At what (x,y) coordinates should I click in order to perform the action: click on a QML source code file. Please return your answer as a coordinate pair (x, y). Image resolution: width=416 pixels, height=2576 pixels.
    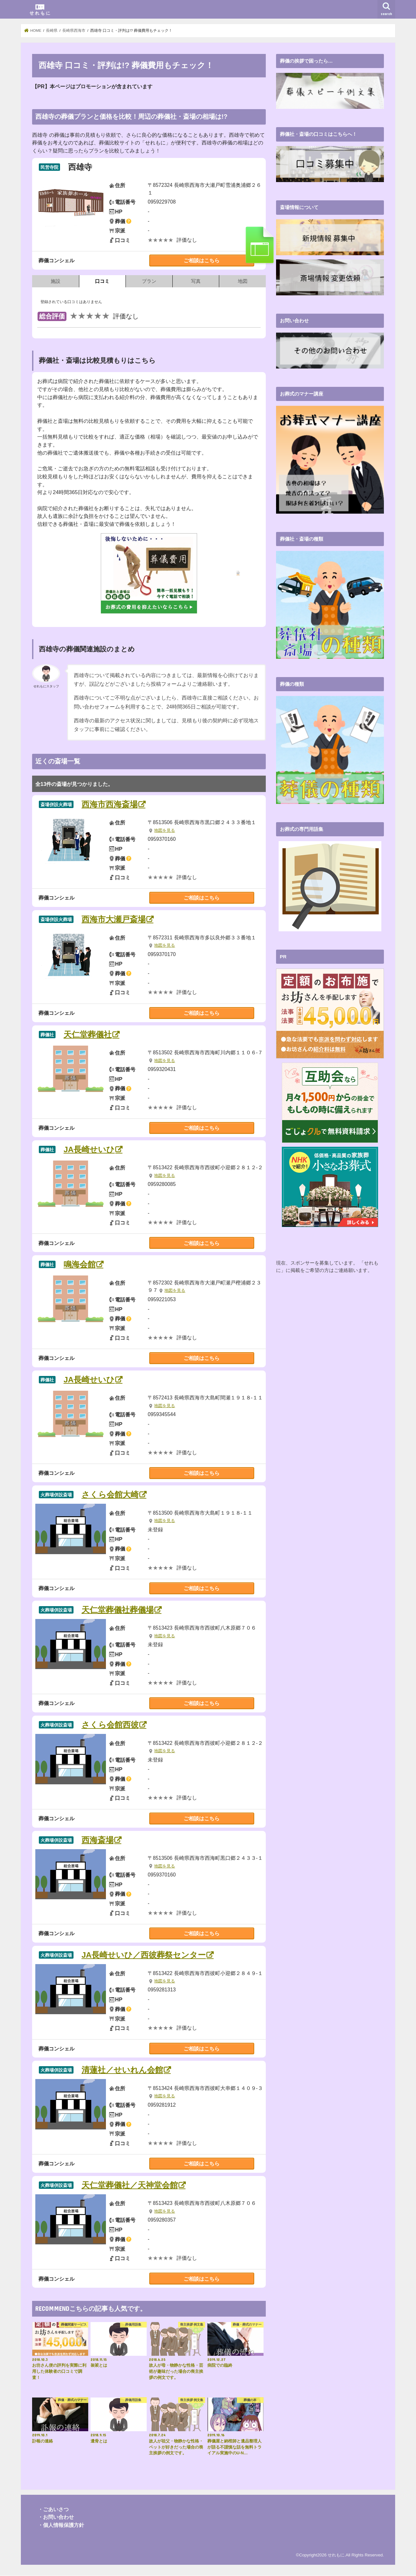
    Looking at the image, I should click on (260, 246).